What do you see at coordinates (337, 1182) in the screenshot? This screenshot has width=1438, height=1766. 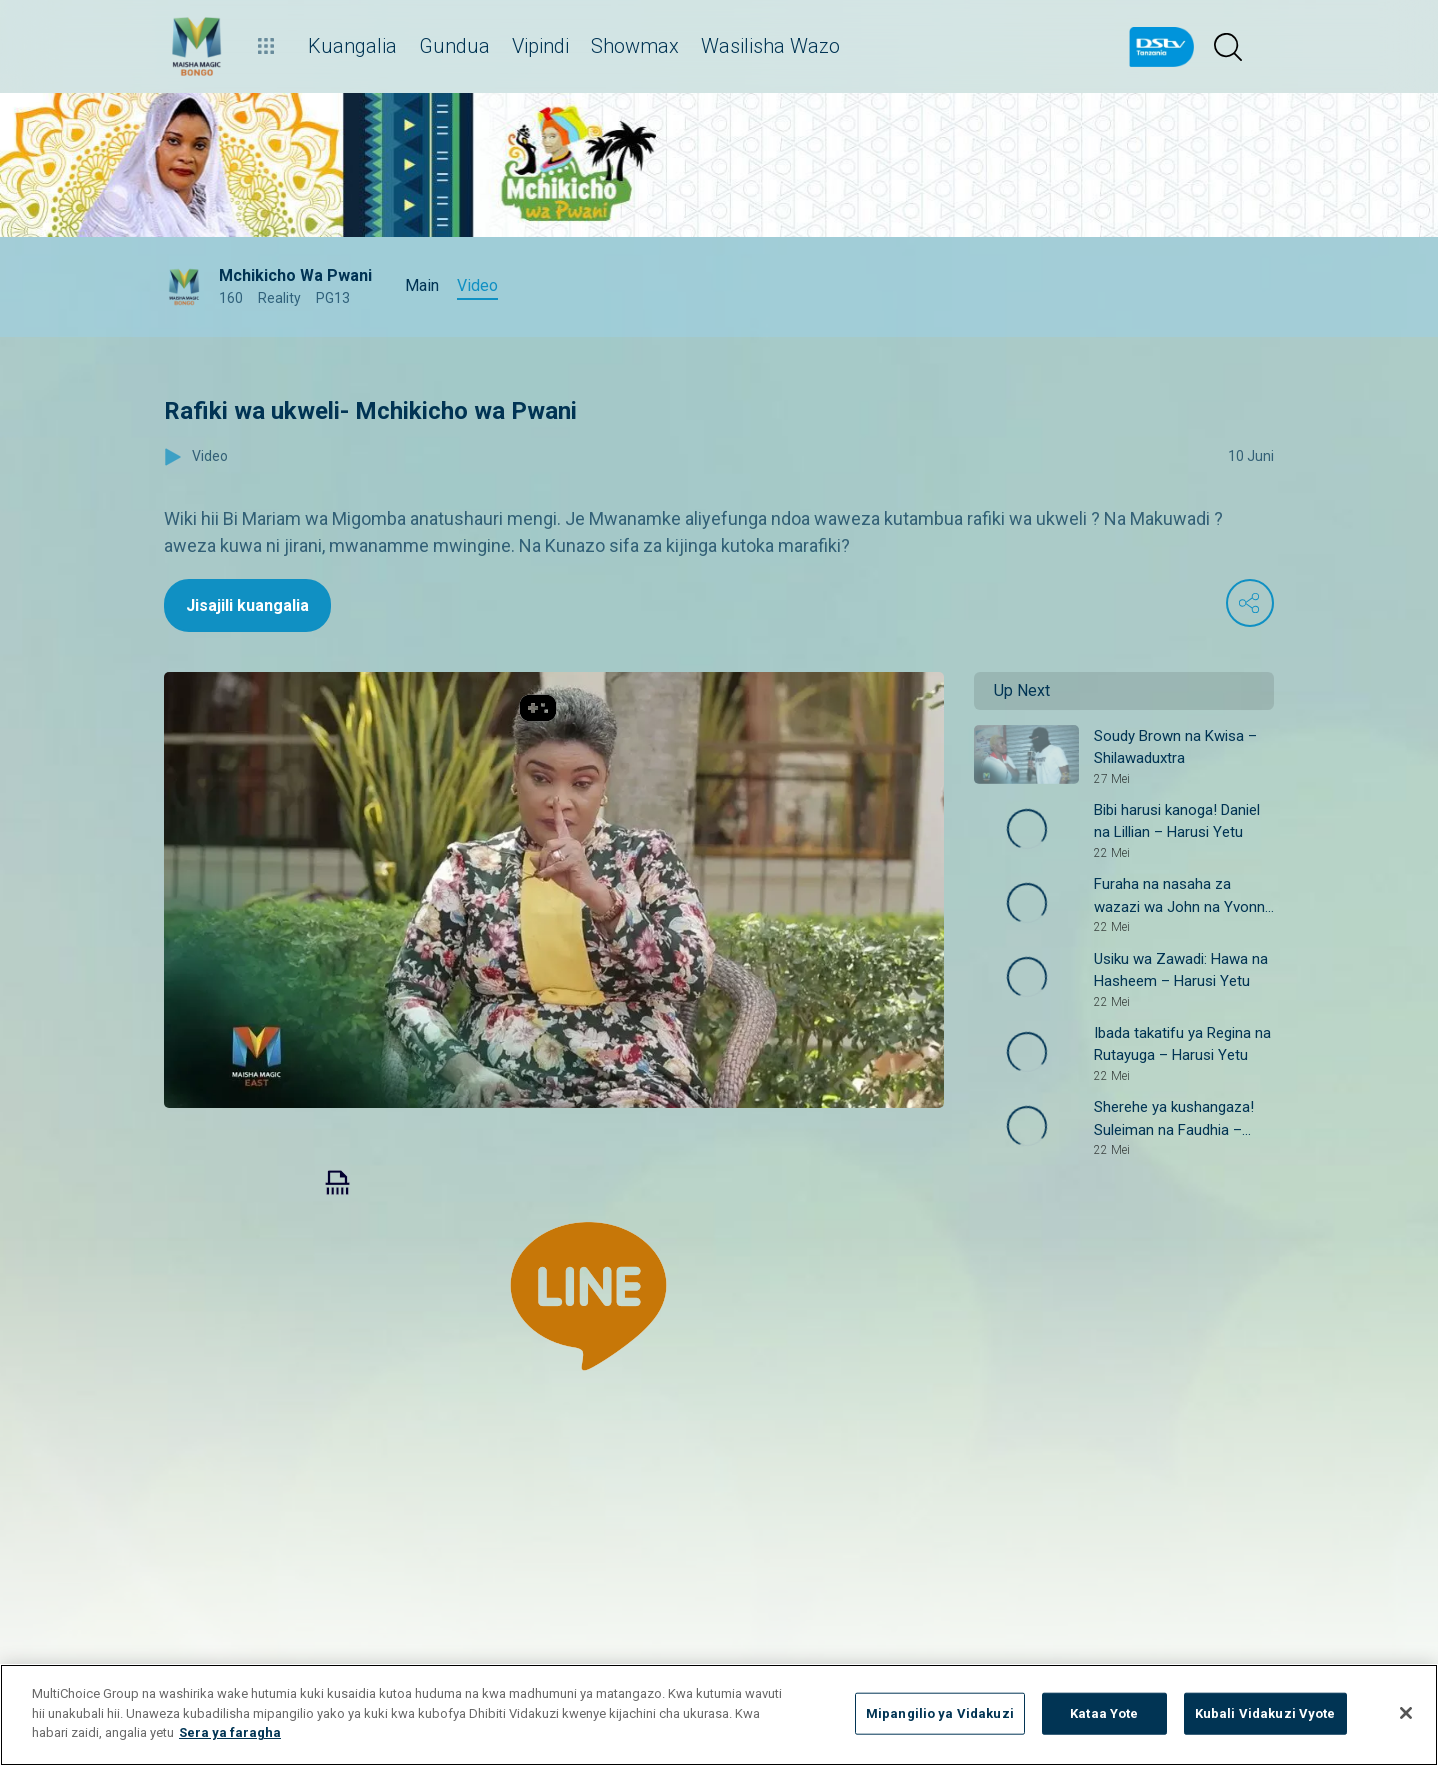 I see `permanently delete a document` at bounding box center [337, 1182].